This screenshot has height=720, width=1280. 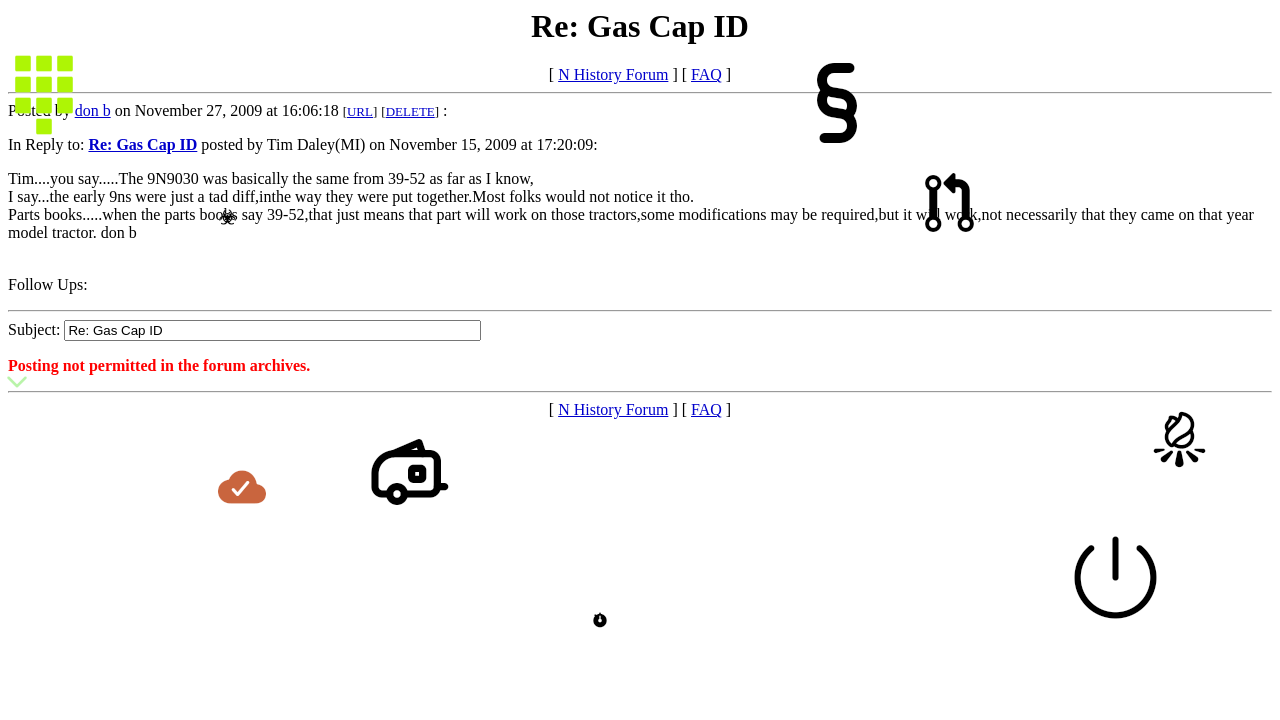 What do you see at coordinates (408, 472) in the screenshot?
I see `browse caravan or RV rentals` at bounding box center [408, 472].